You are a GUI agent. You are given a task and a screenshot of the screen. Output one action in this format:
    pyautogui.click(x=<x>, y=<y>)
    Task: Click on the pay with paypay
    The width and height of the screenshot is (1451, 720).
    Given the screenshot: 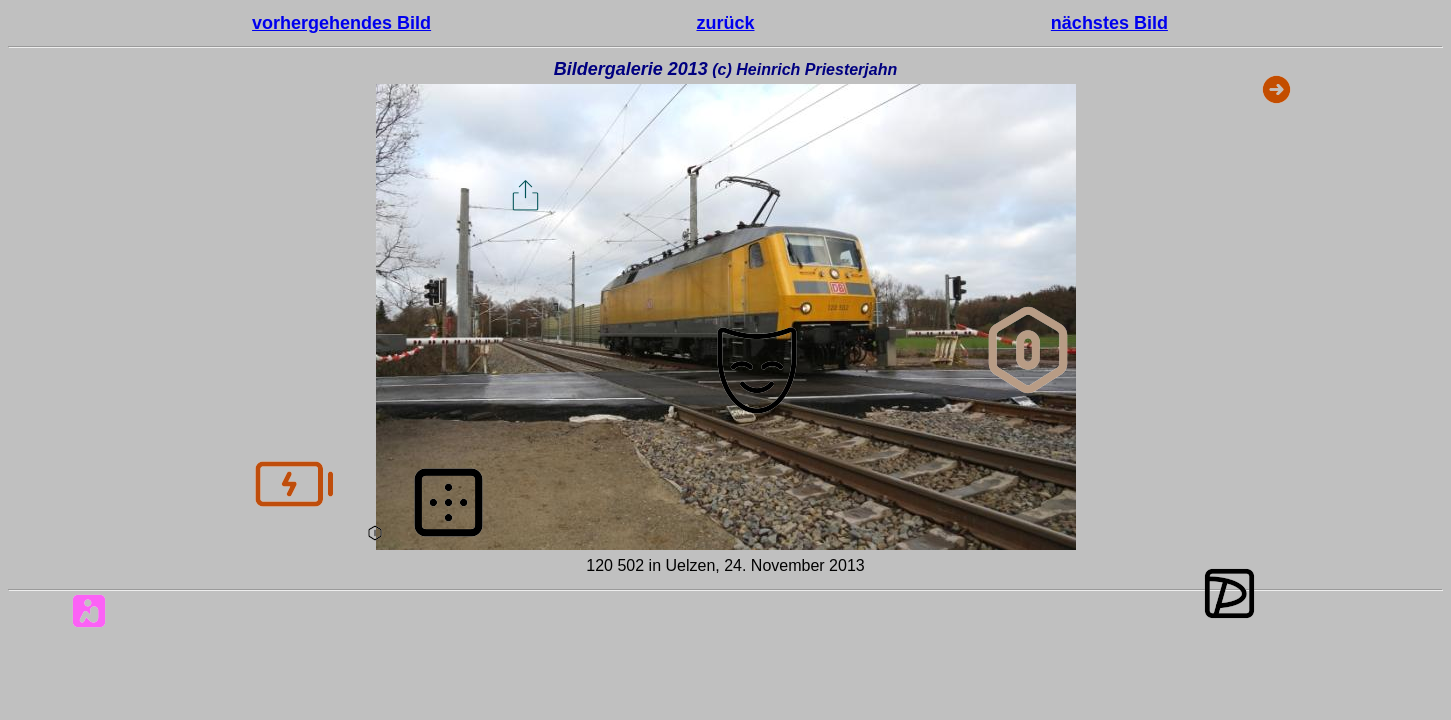 What is the action you would take?
    pyautogui.click(x=1229, y=593)
    